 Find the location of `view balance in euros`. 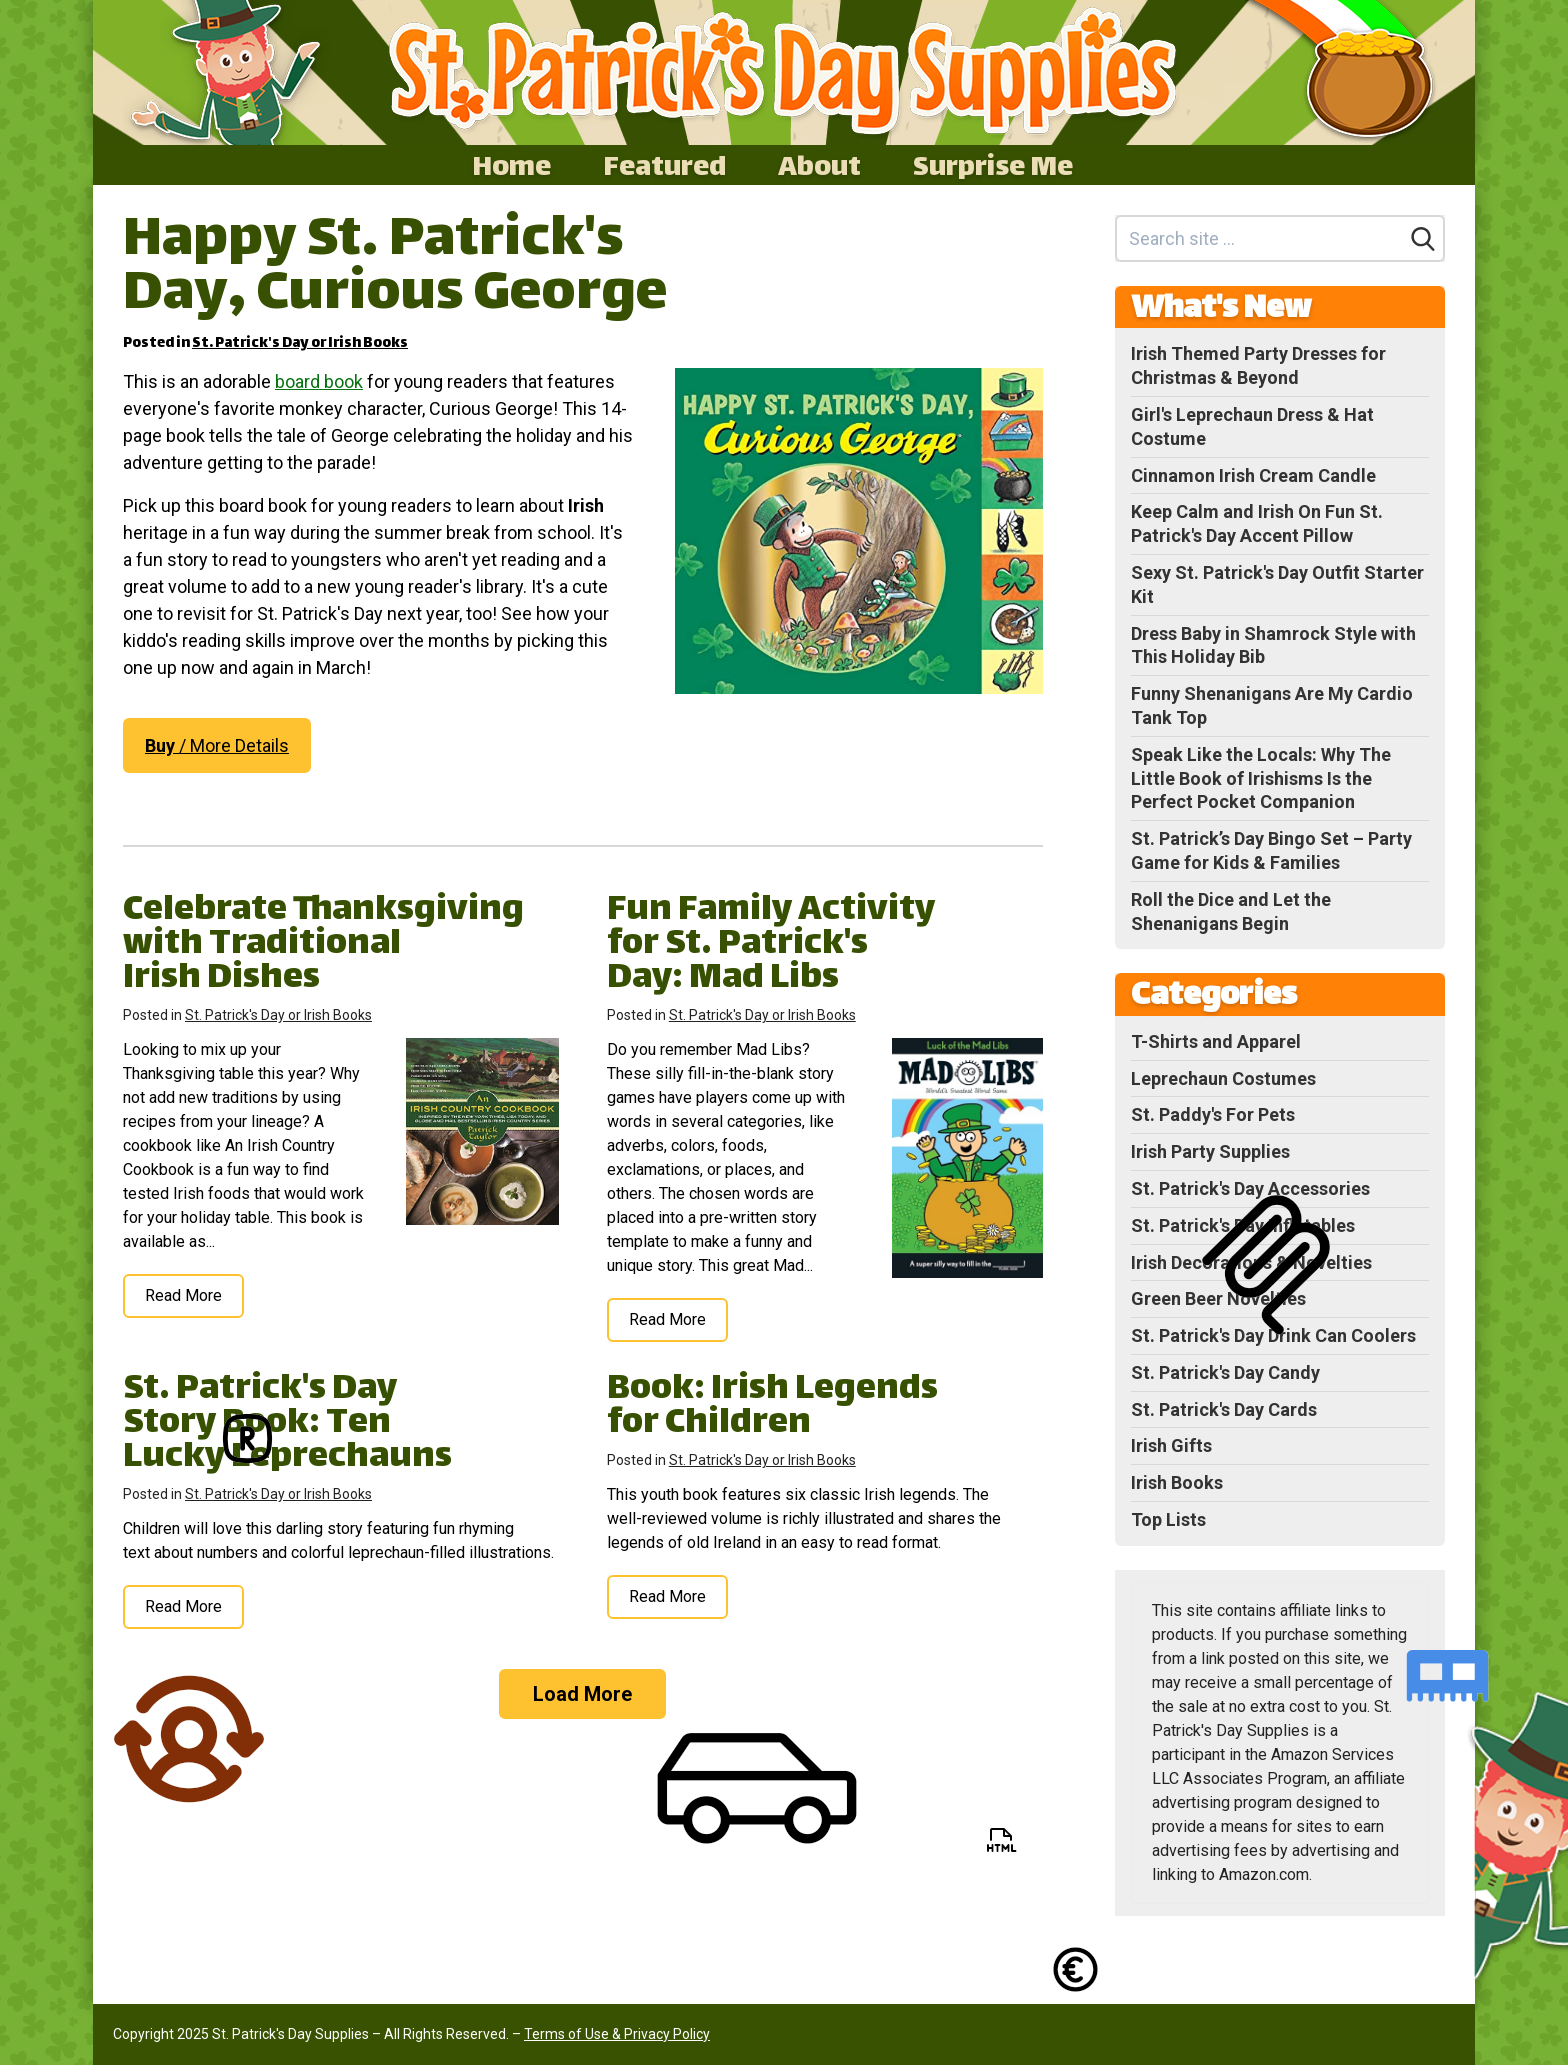

view balance in euros is located at coordinates (1075, 1969).